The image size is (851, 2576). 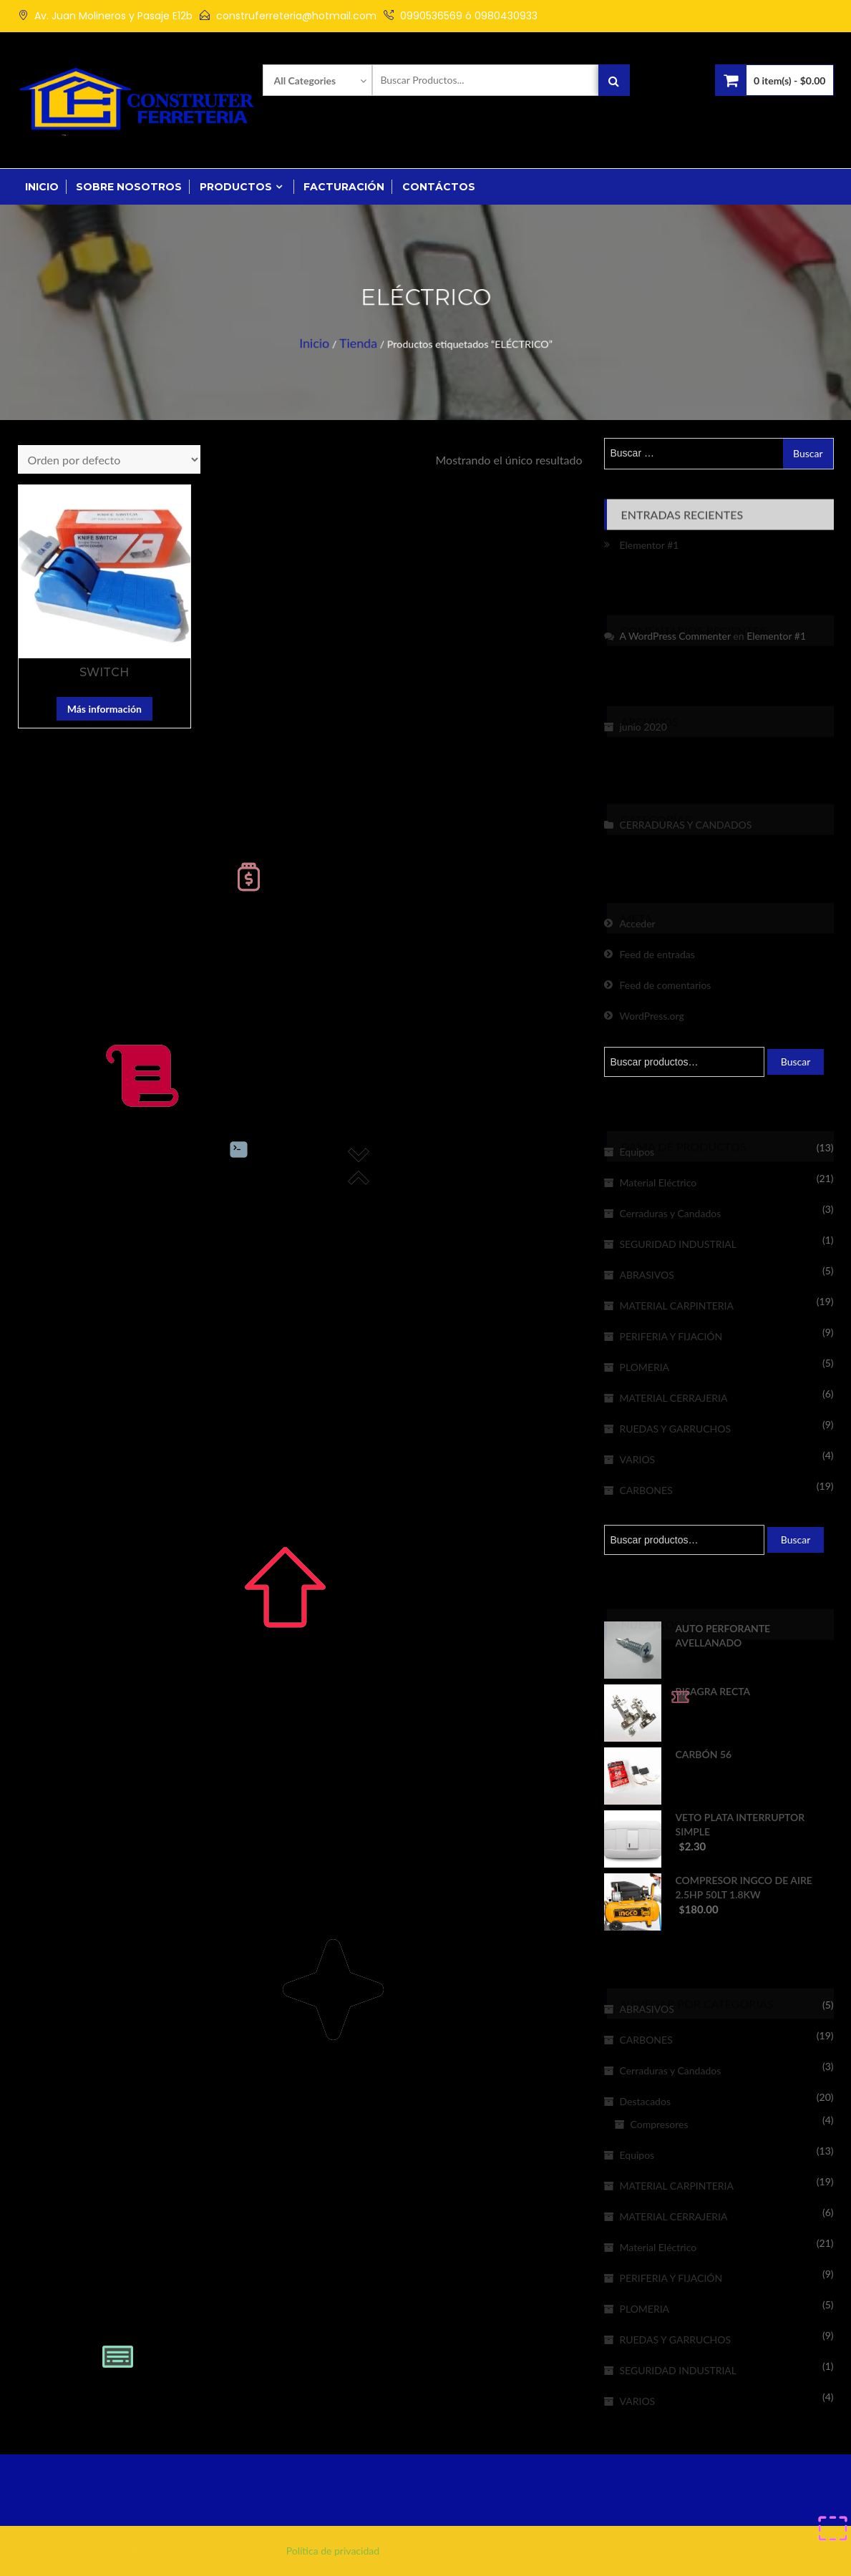 I want to click on view terms and conditions or legal documents, so click(x=145, y=1075).